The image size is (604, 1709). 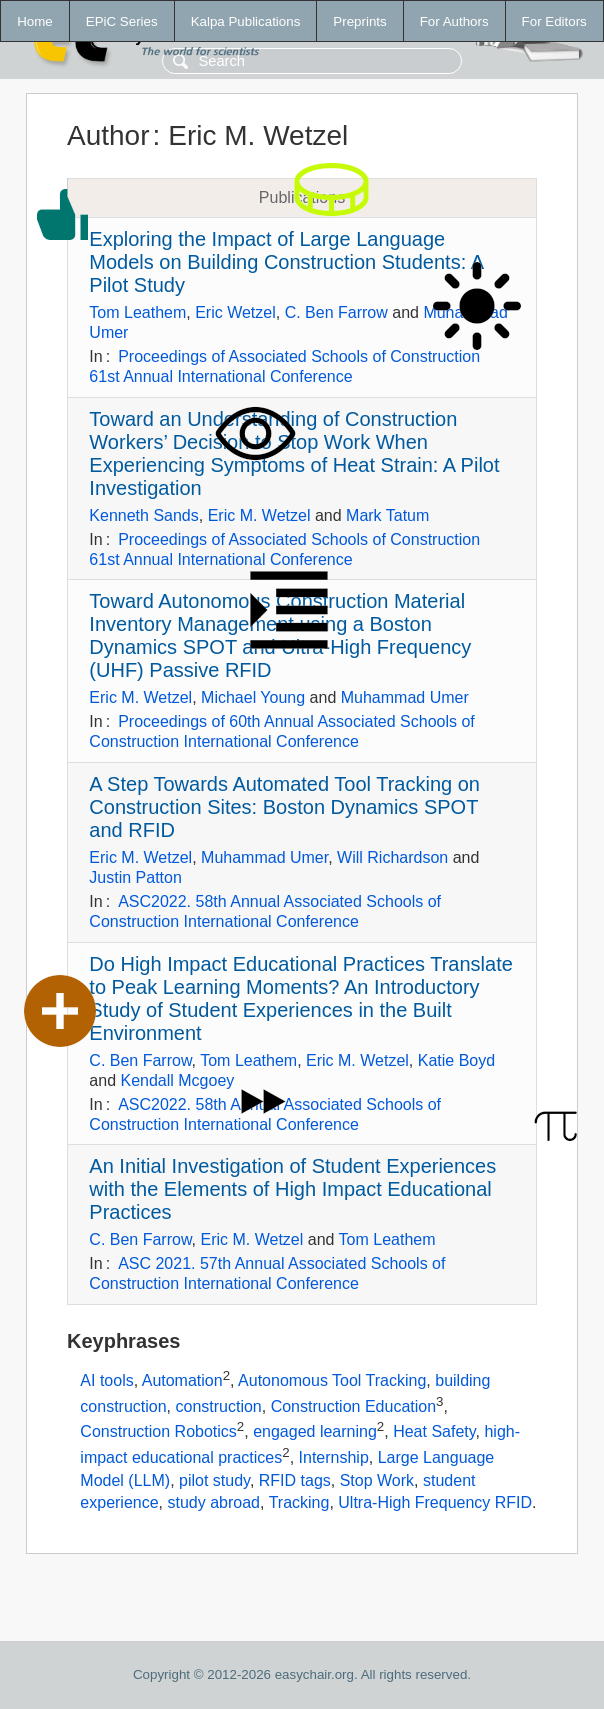 What do you see at coordinates (289, 610) in the screenshot?
I see `increase text indentation` at bounding box center [289, 610].